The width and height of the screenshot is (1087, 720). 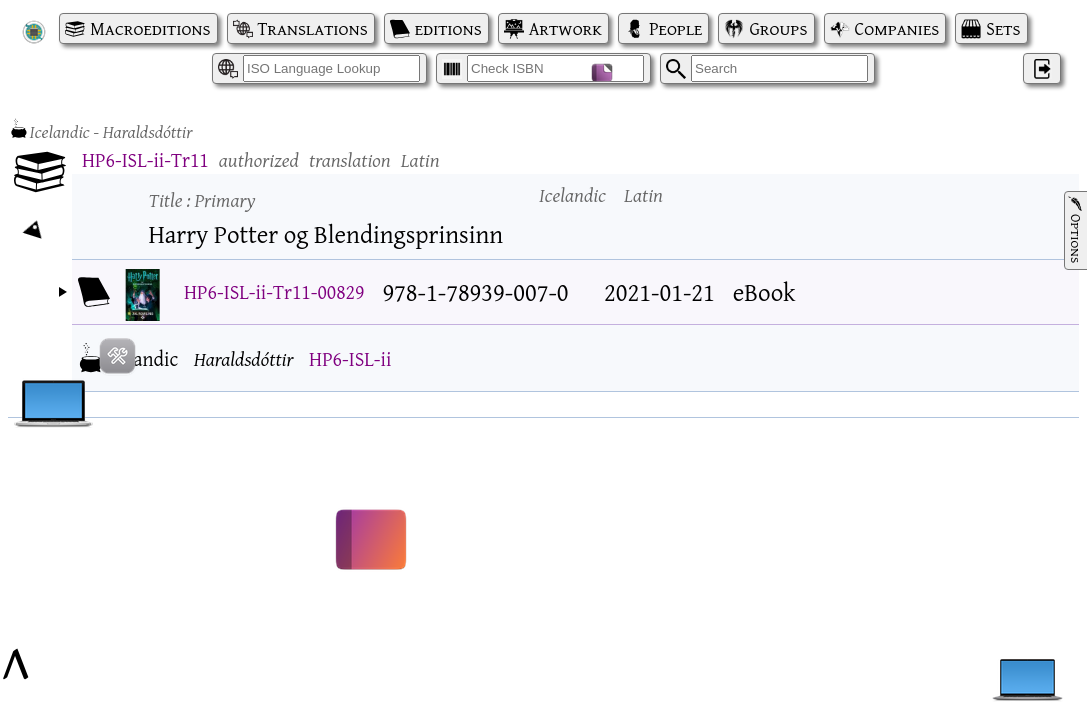 I want to click on access advanced settings or preferences, so click(x=117, y=356).